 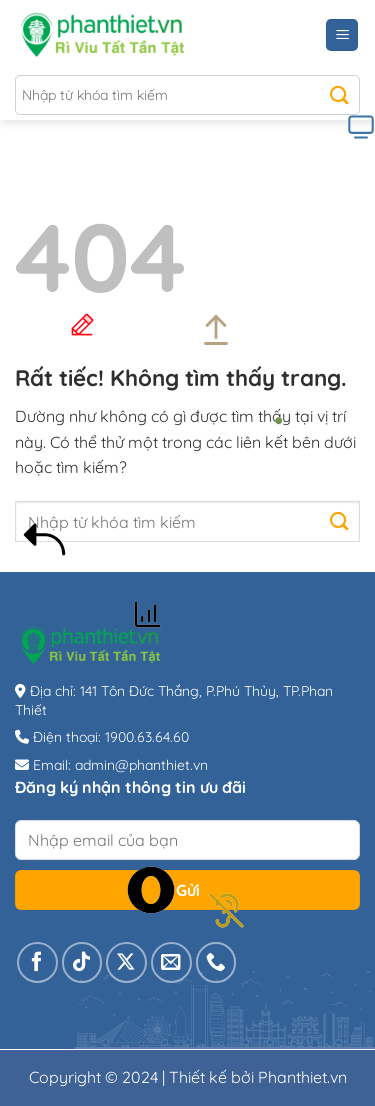 I want to click on indicates an unread notification or new item, so click(x=278, y=420).